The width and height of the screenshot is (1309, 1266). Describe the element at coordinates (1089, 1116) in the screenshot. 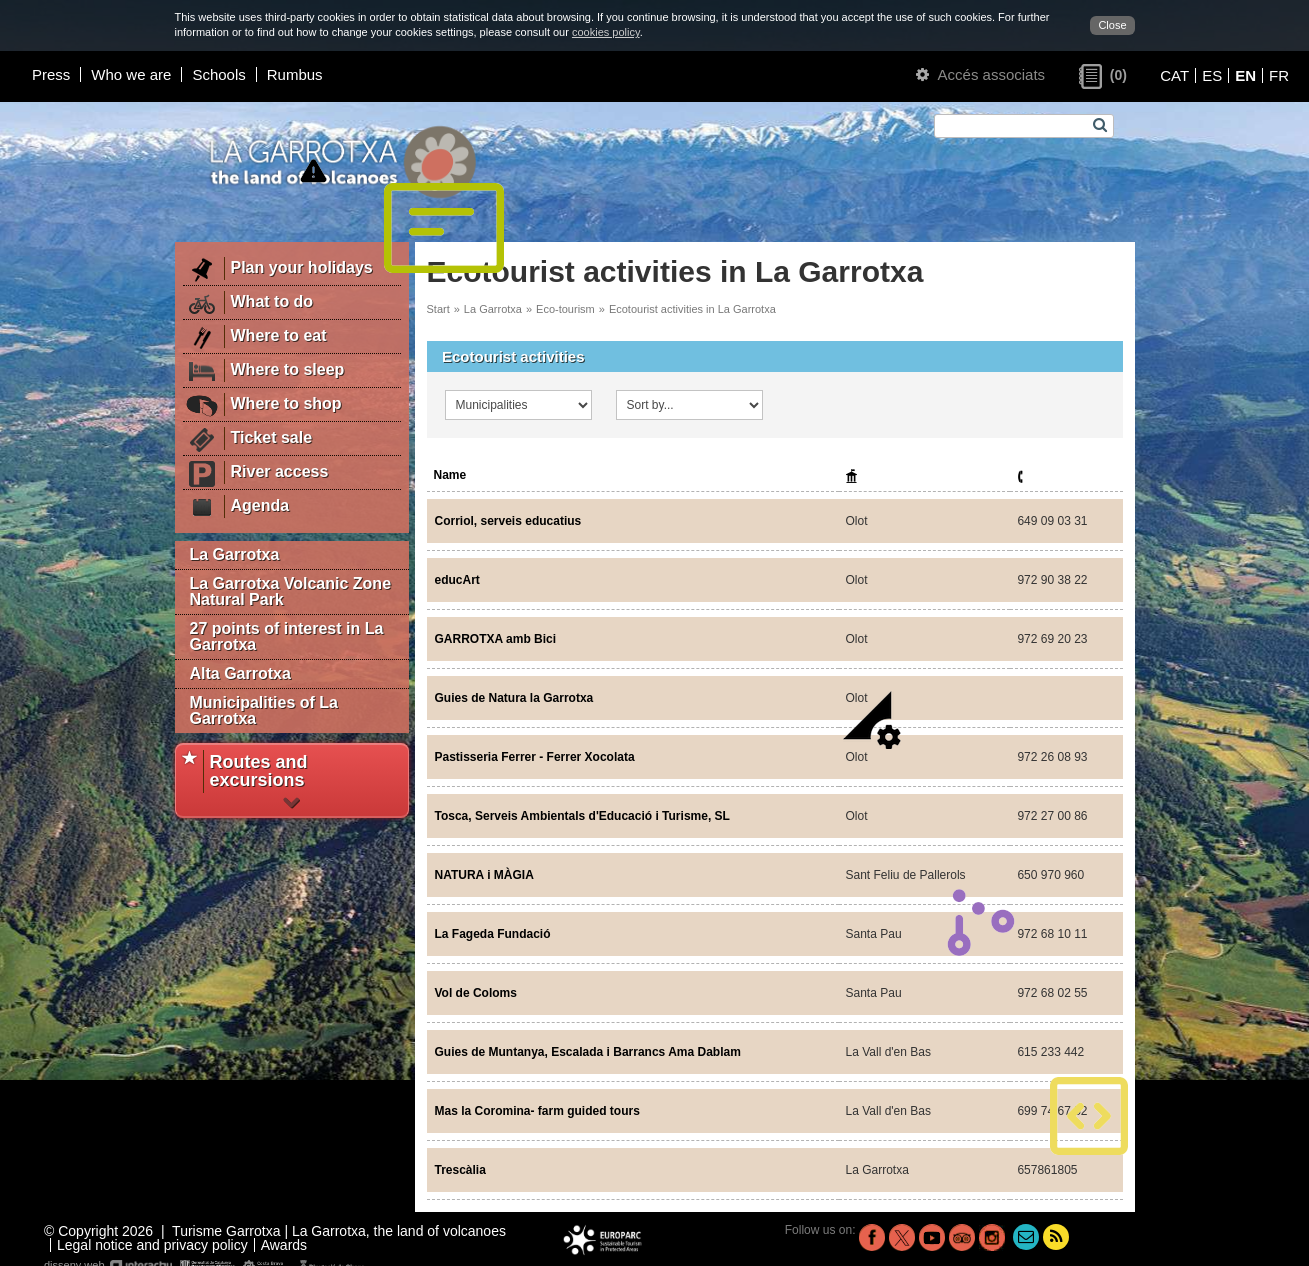

I see `view source code` at that location.